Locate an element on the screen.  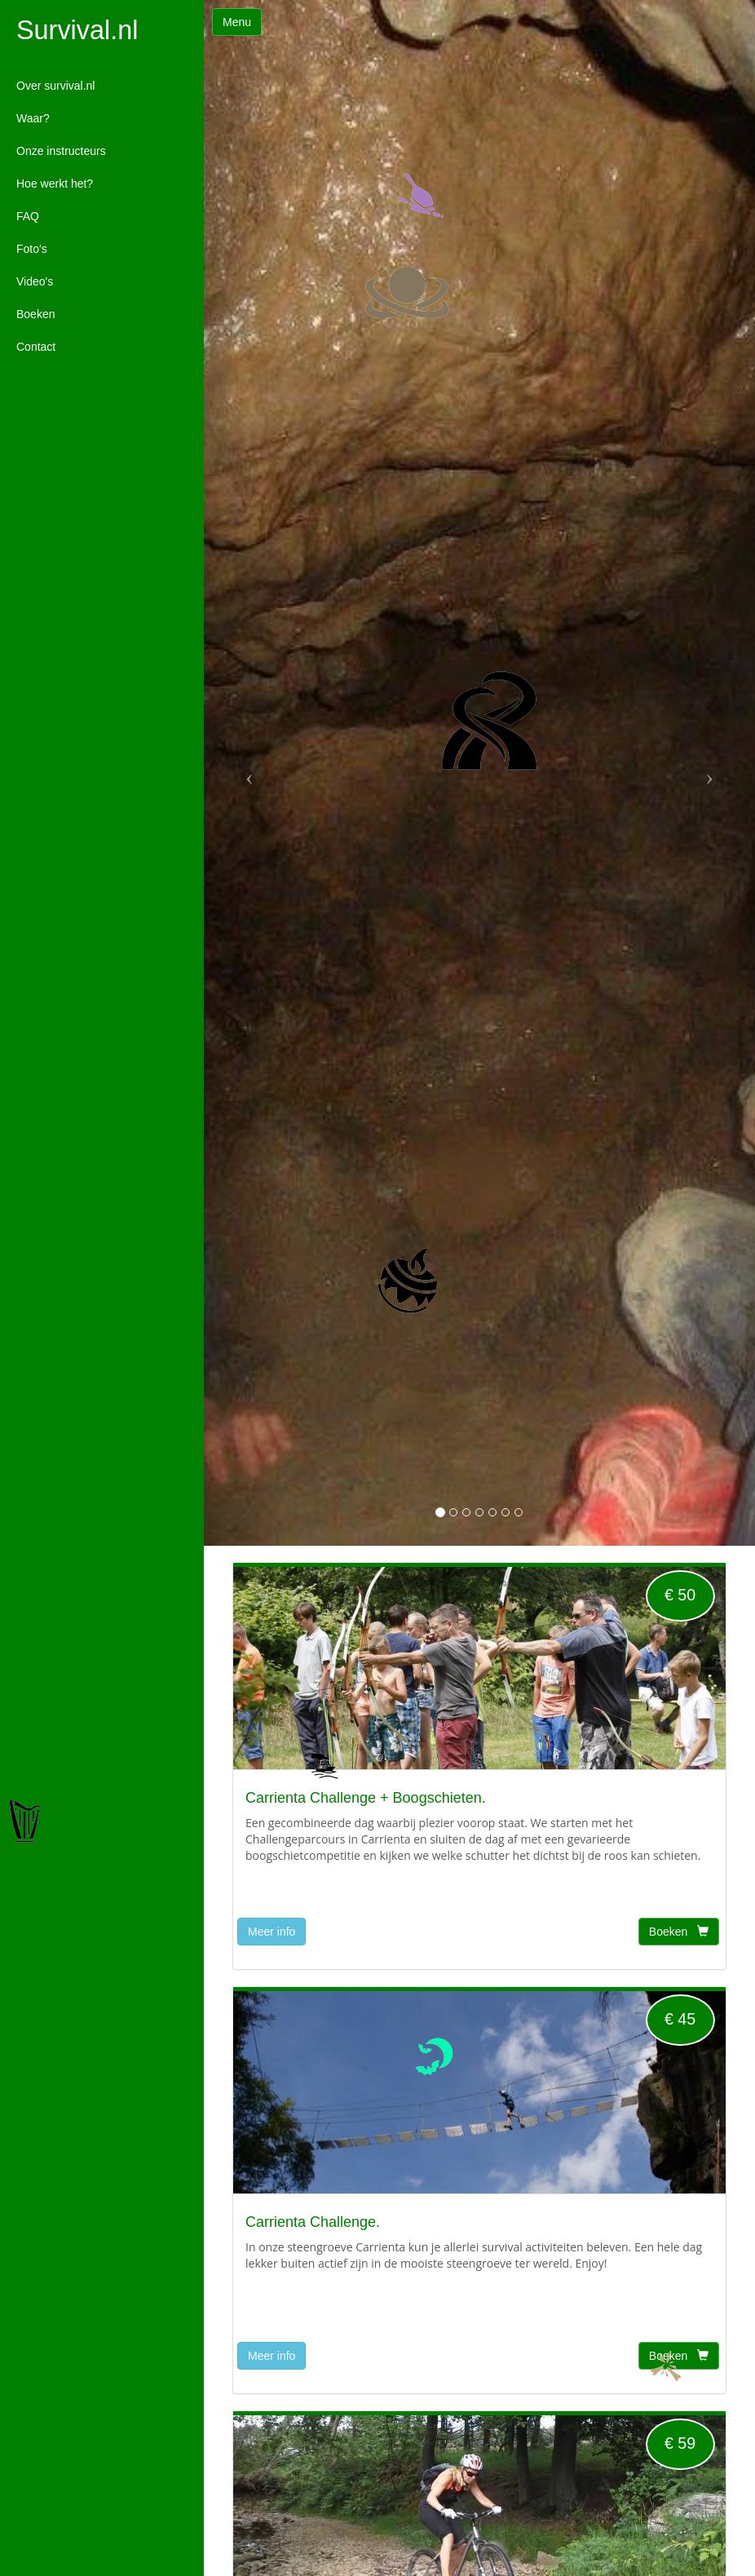
select dreadnought or battleship unit is located at coordinates (325, 1767).